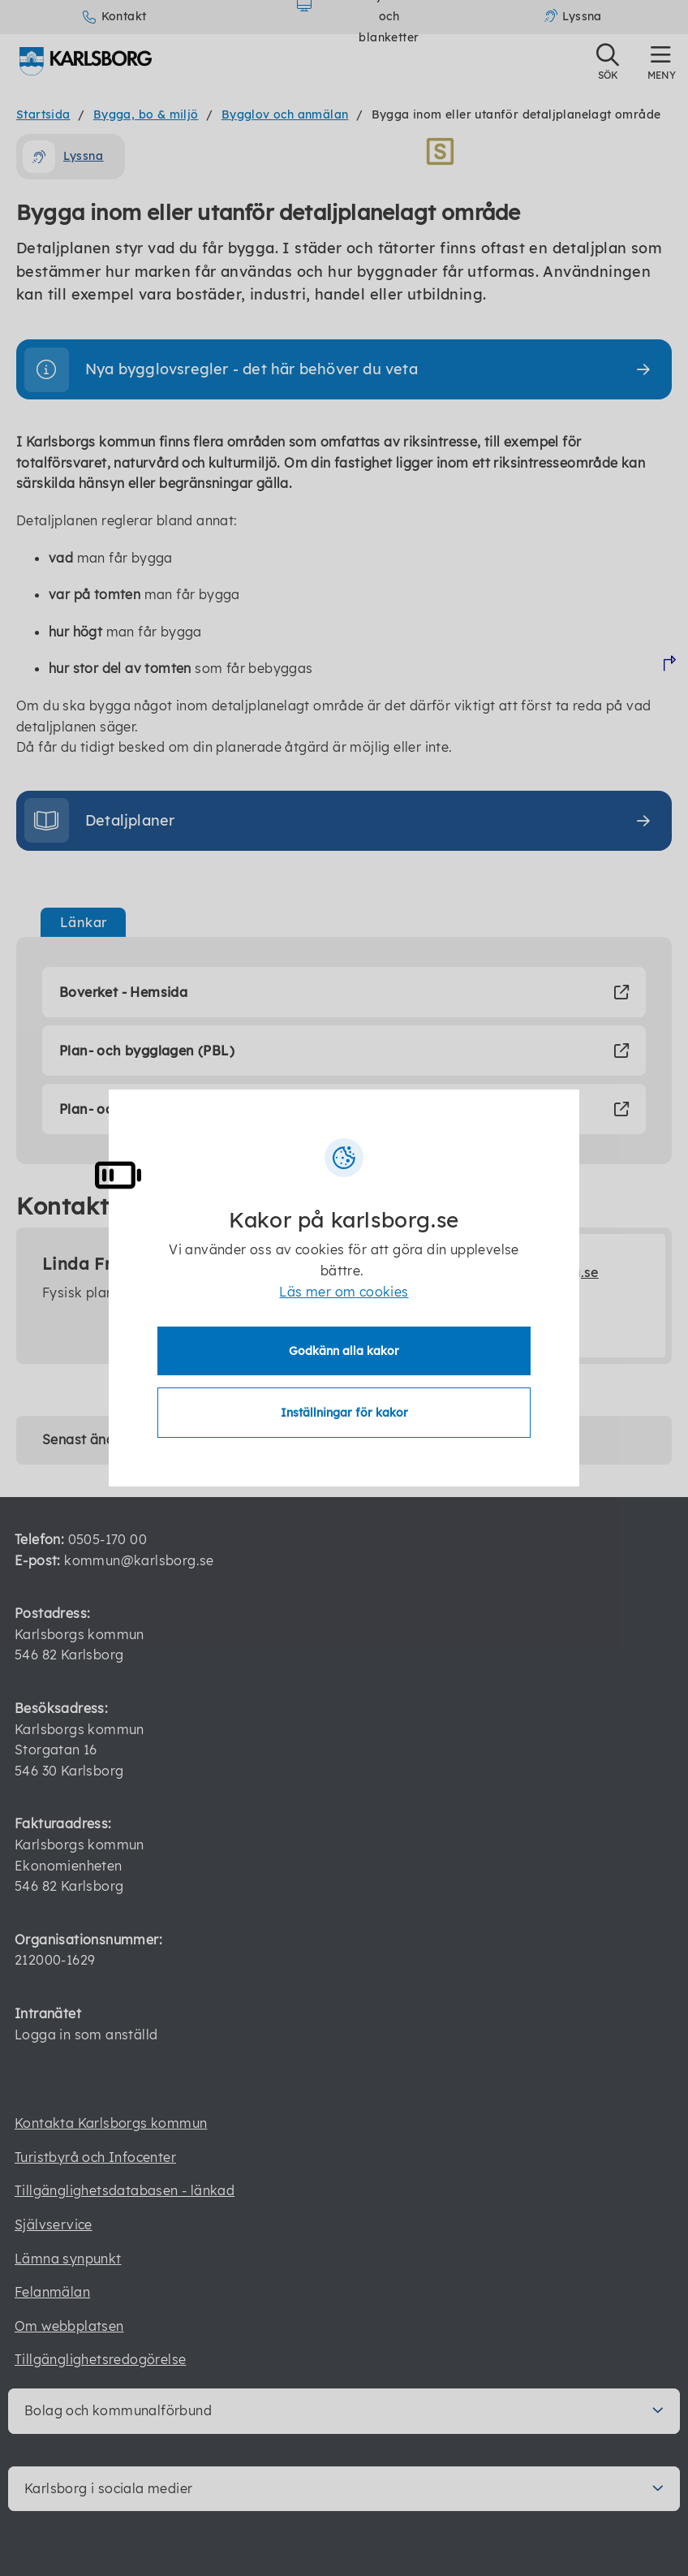 The width and height of the screenshot is (688, 2576). Describe the element at coordinates (669, 663) in the screenshot. I see `redirect or forward content` at that location.